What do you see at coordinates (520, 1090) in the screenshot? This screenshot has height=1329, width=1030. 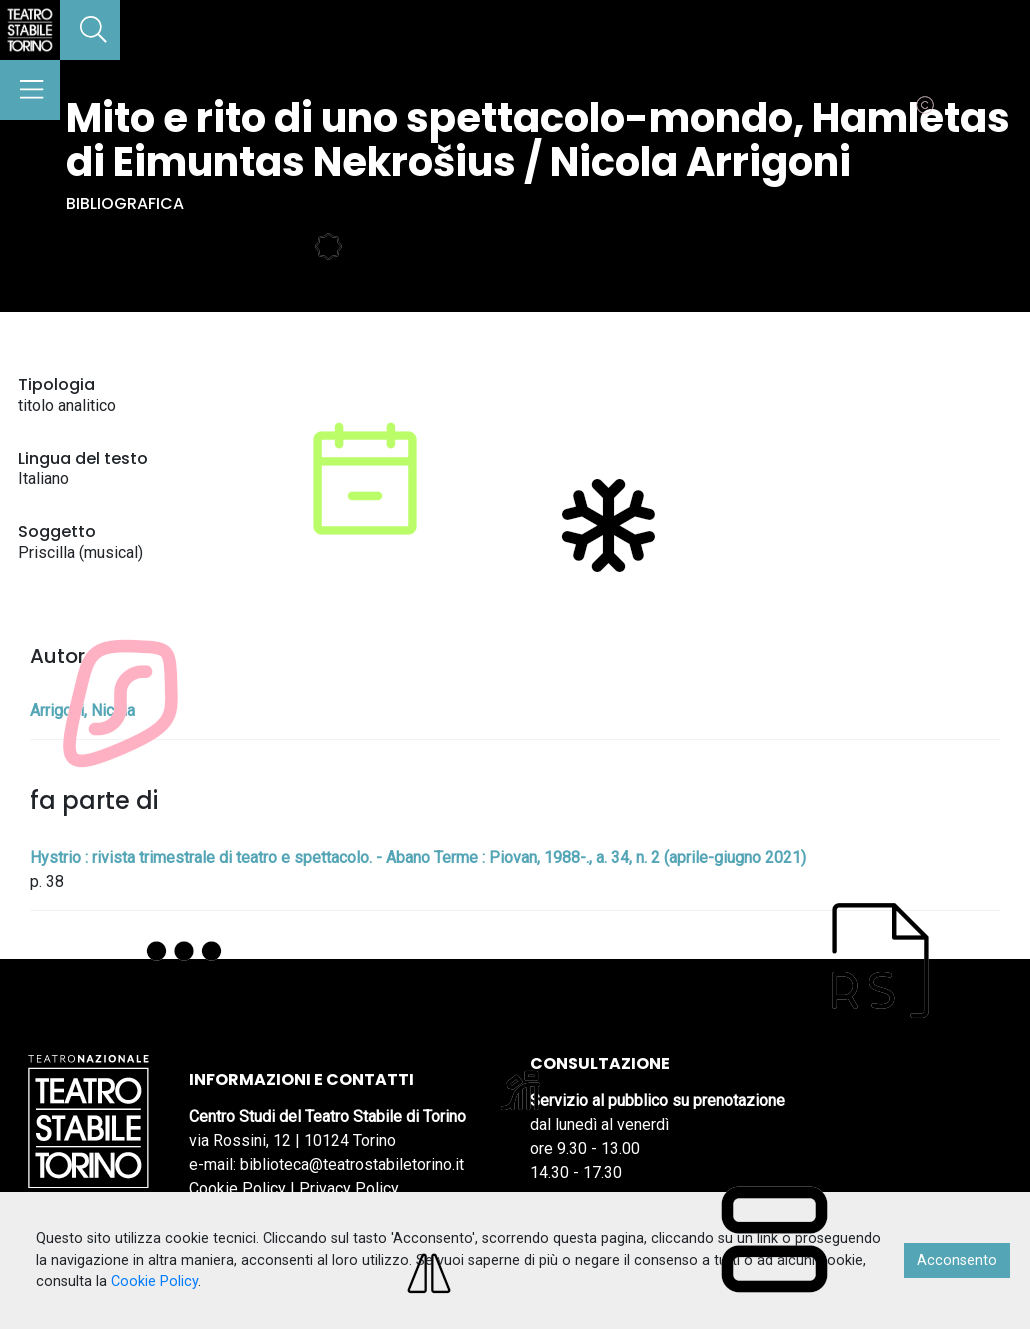 I see `browse amusement park attractions` at bounding box center [520, 1090].